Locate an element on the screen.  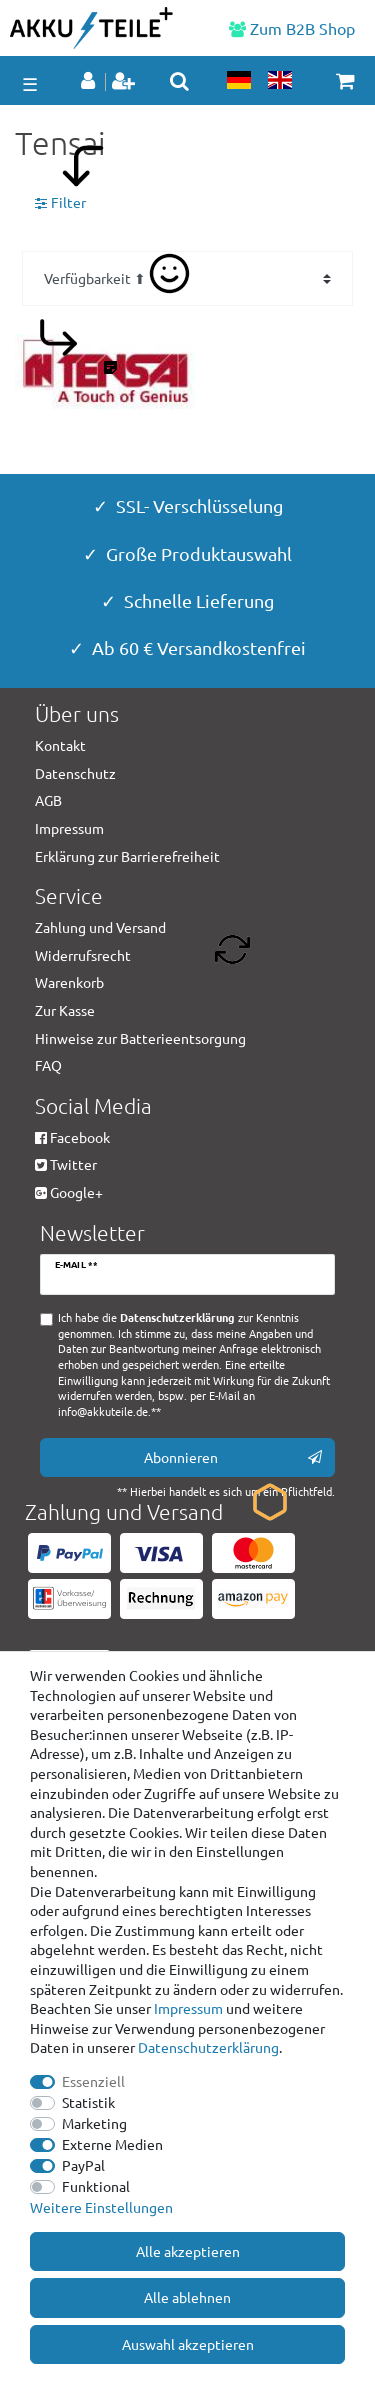
add an emoji or reaction is located at coordinates (169, 273).